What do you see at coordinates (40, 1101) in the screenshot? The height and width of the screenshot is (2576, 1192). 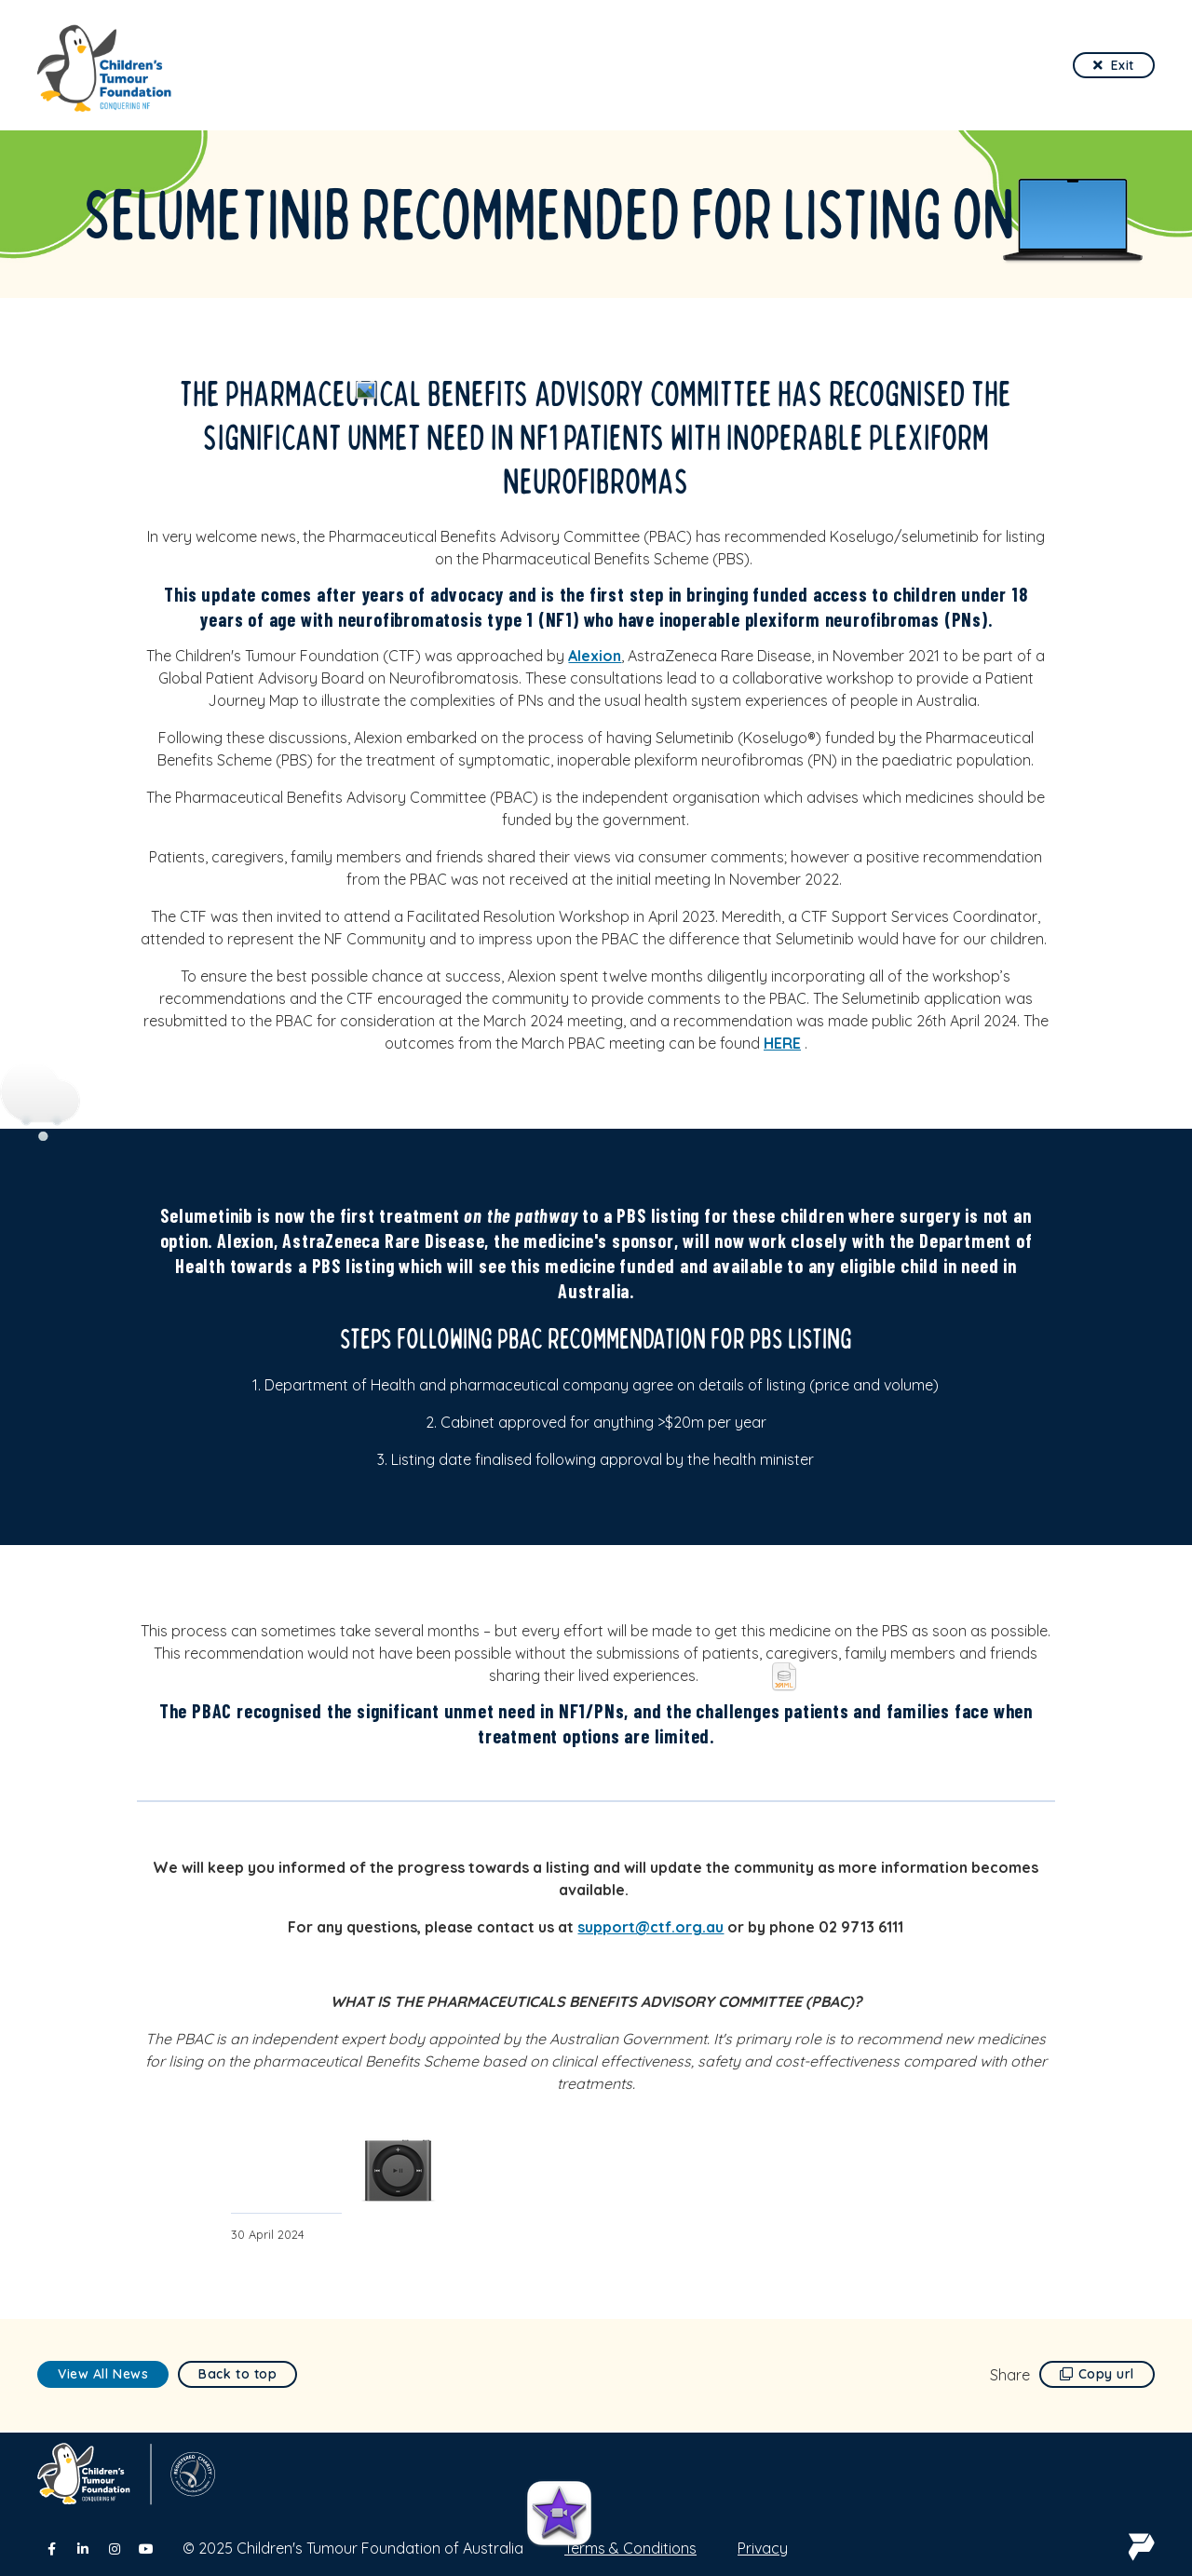 I see `indicates scattered snow weather conditions` at bounding box center [40, 1101].